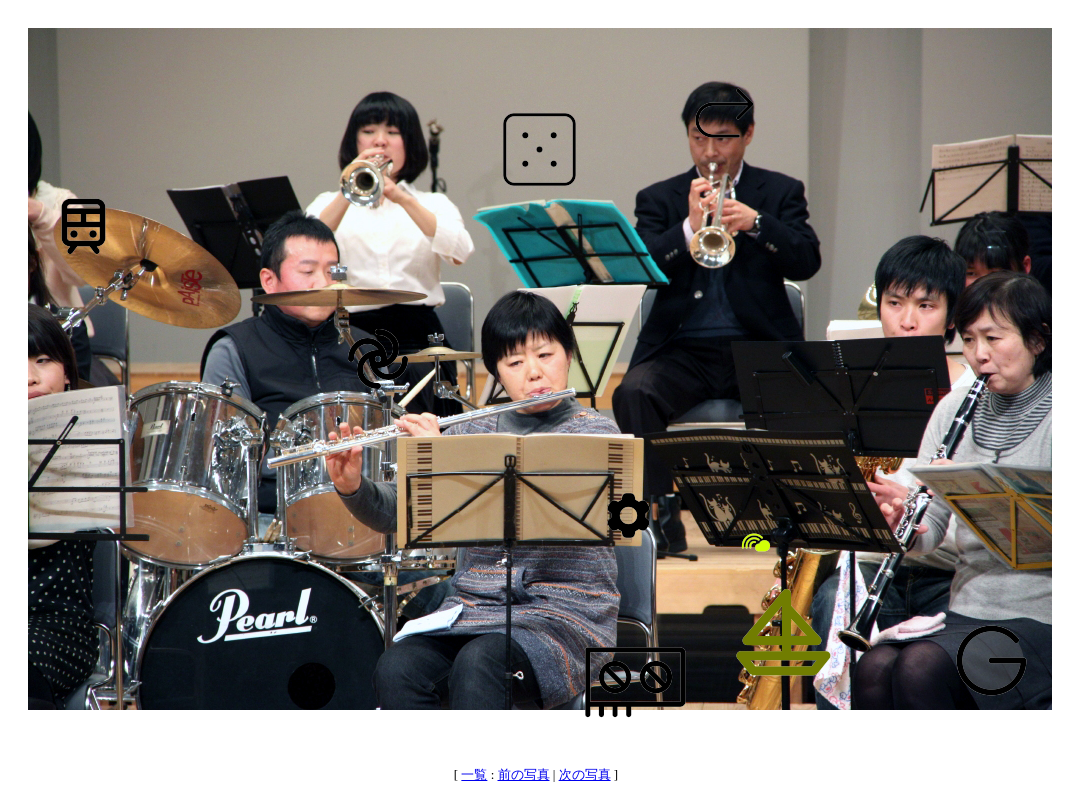 This screenshot has height=792, width=1072. What do you see at coordinates (378, 359) in the screenshot?
I see `loading or processing content` at bounding box center [378, 359].